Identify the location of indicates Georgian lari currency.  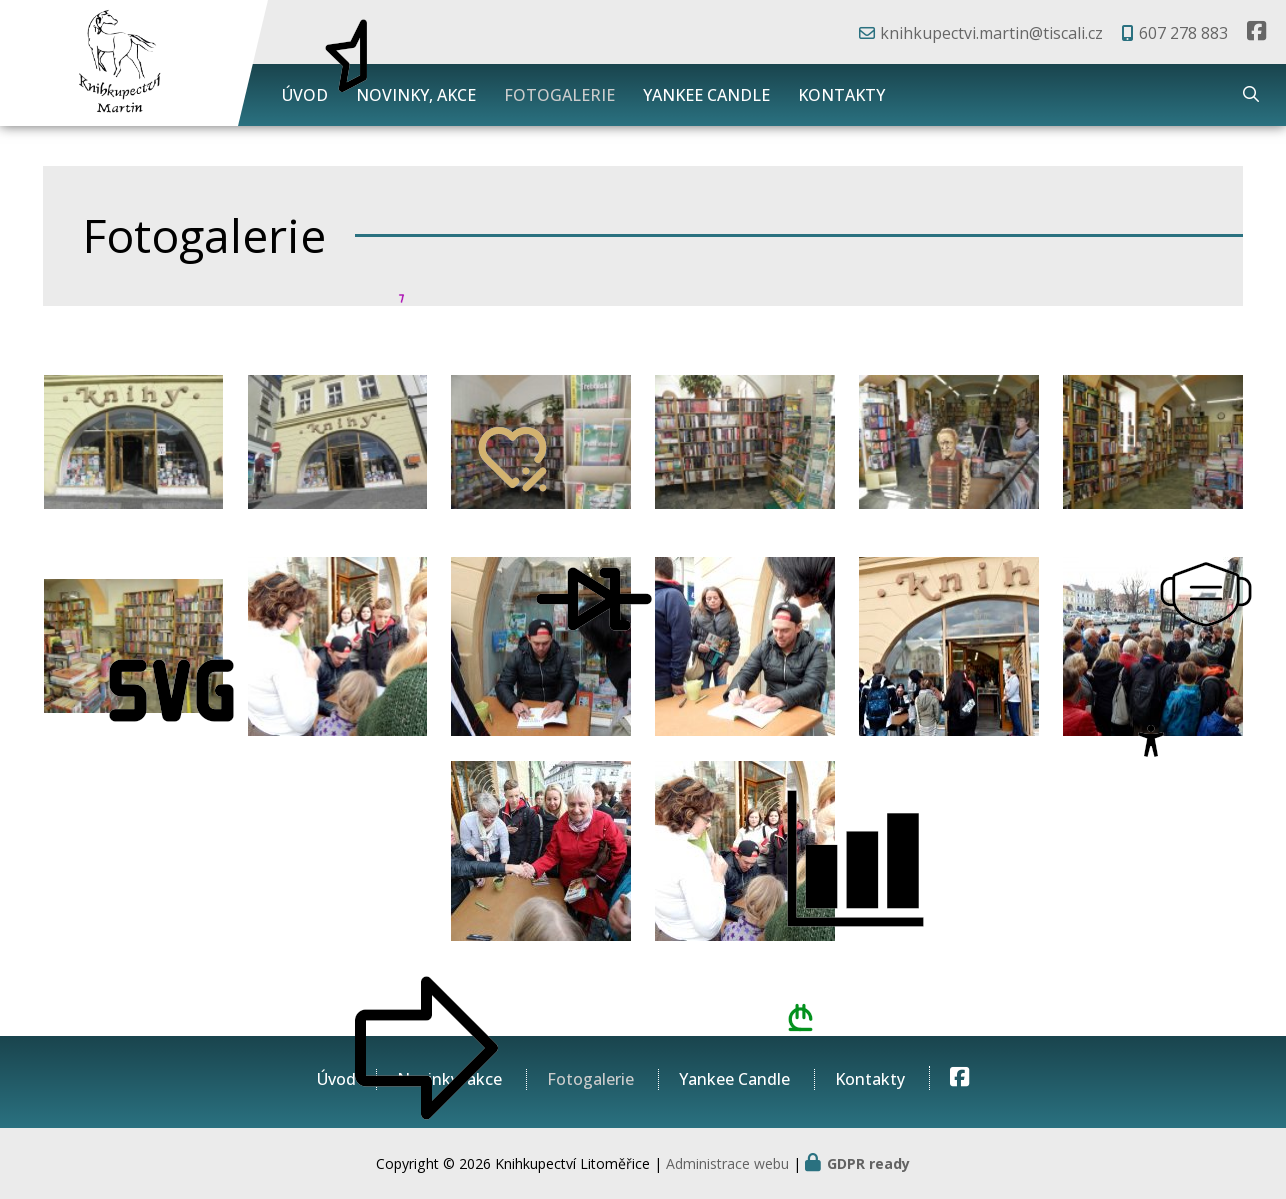
(800, 1017).